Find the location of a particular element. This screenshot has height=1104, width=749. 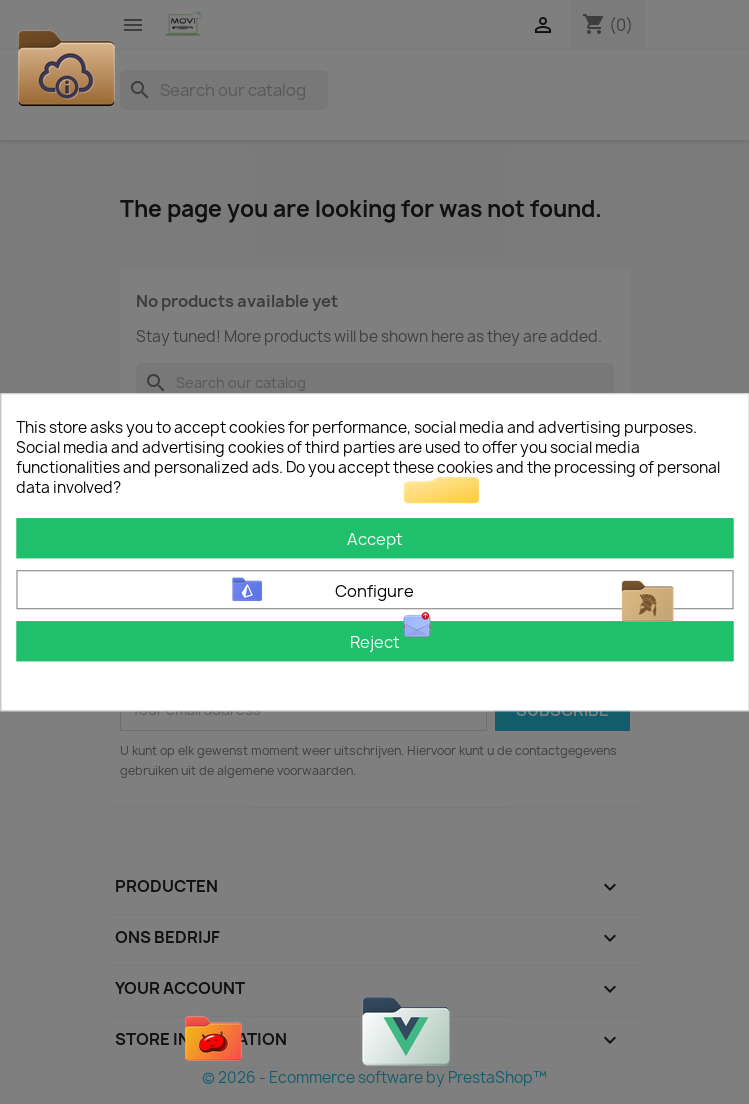

open apache httpd server configuration folder is located at coordinates (66, 71).